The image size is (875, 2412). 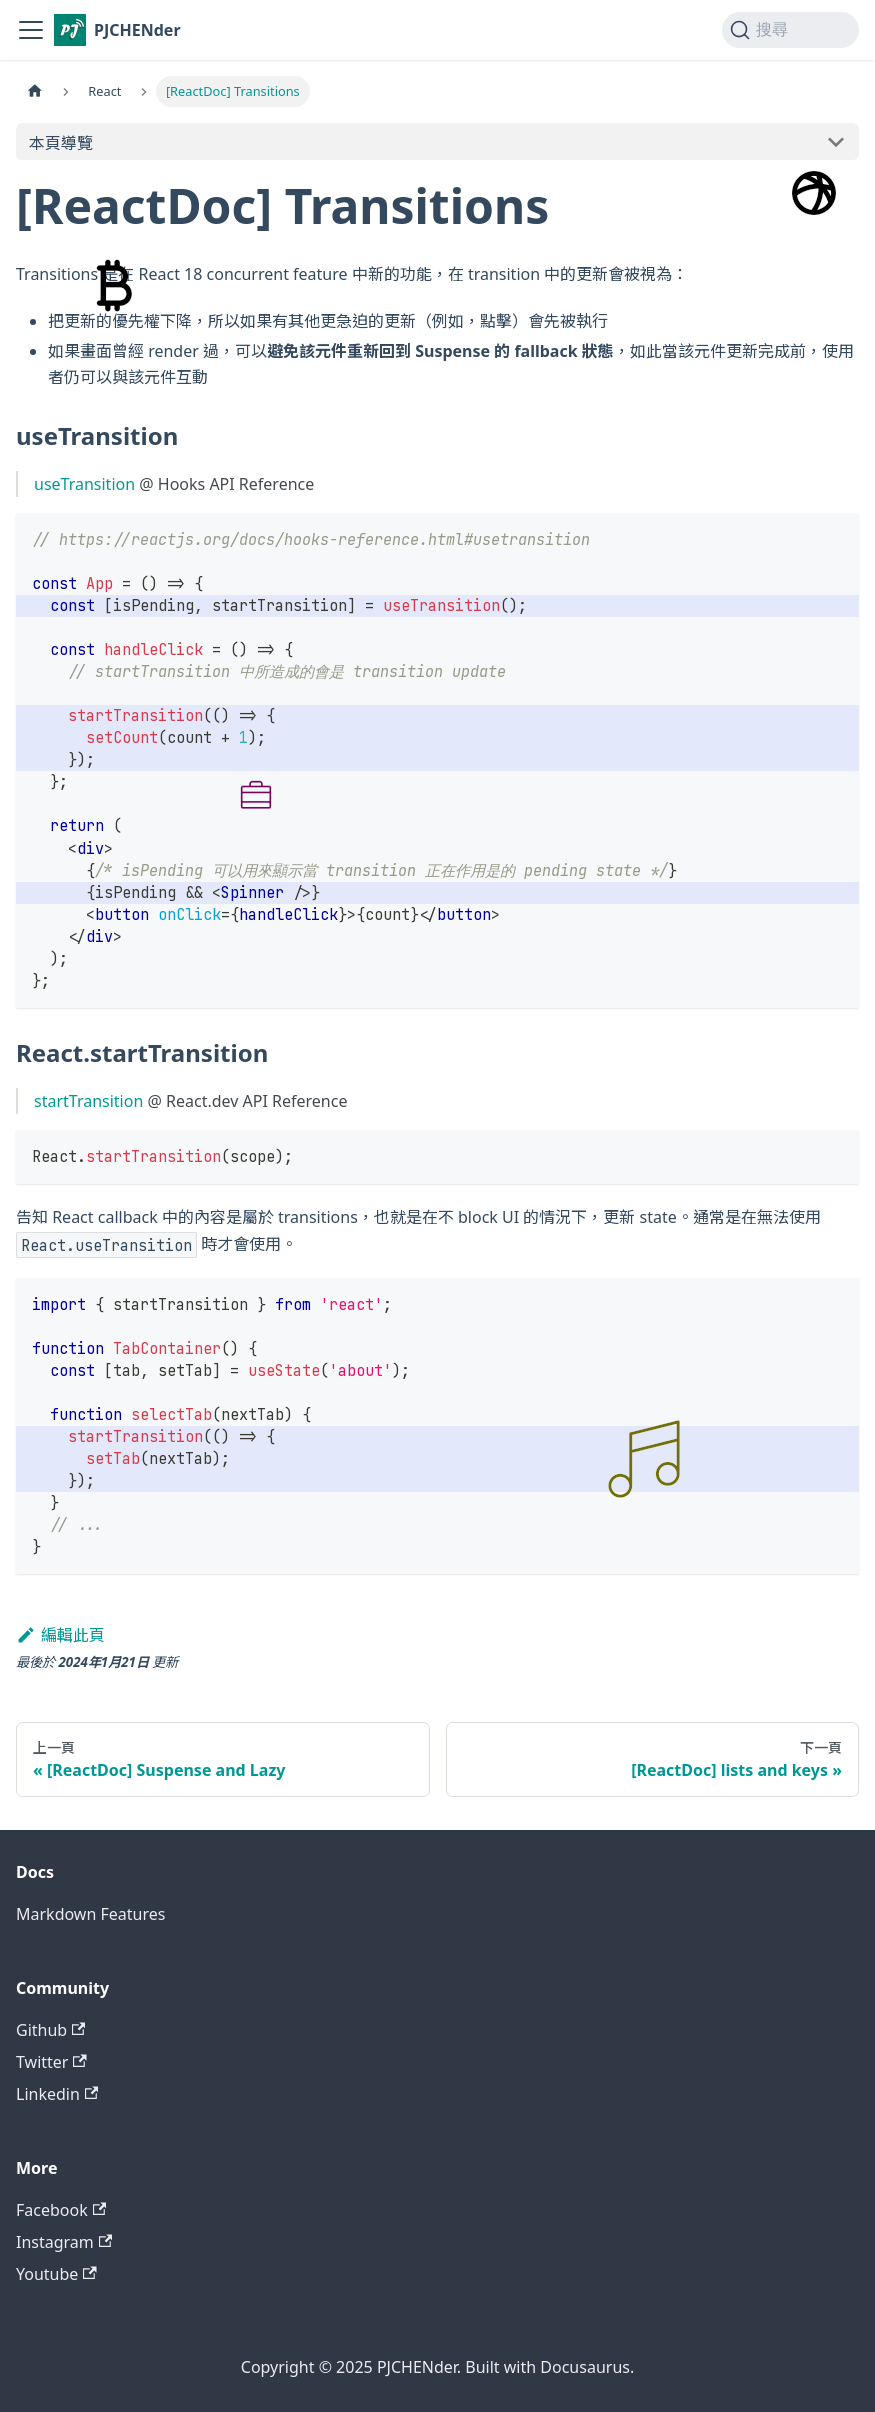 What do you see at coordinates (814, 193) in the screenshot?
I see `access games or entertainment section` at bounding box center [814, 193].